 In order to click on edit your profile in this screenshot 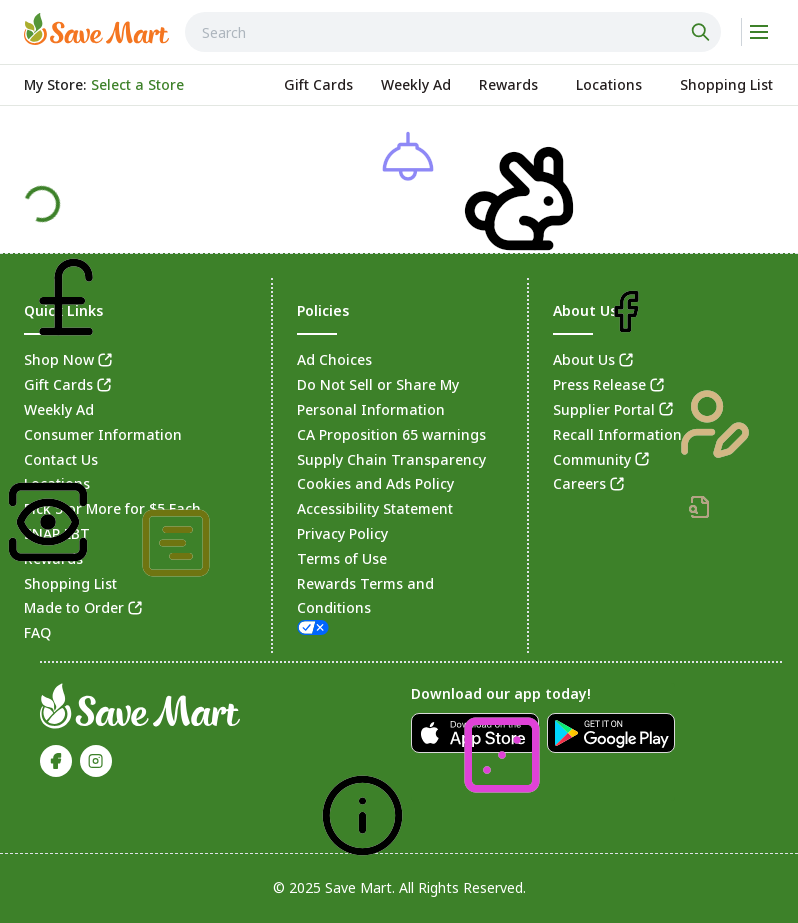, I will do `click(713, 422)`.